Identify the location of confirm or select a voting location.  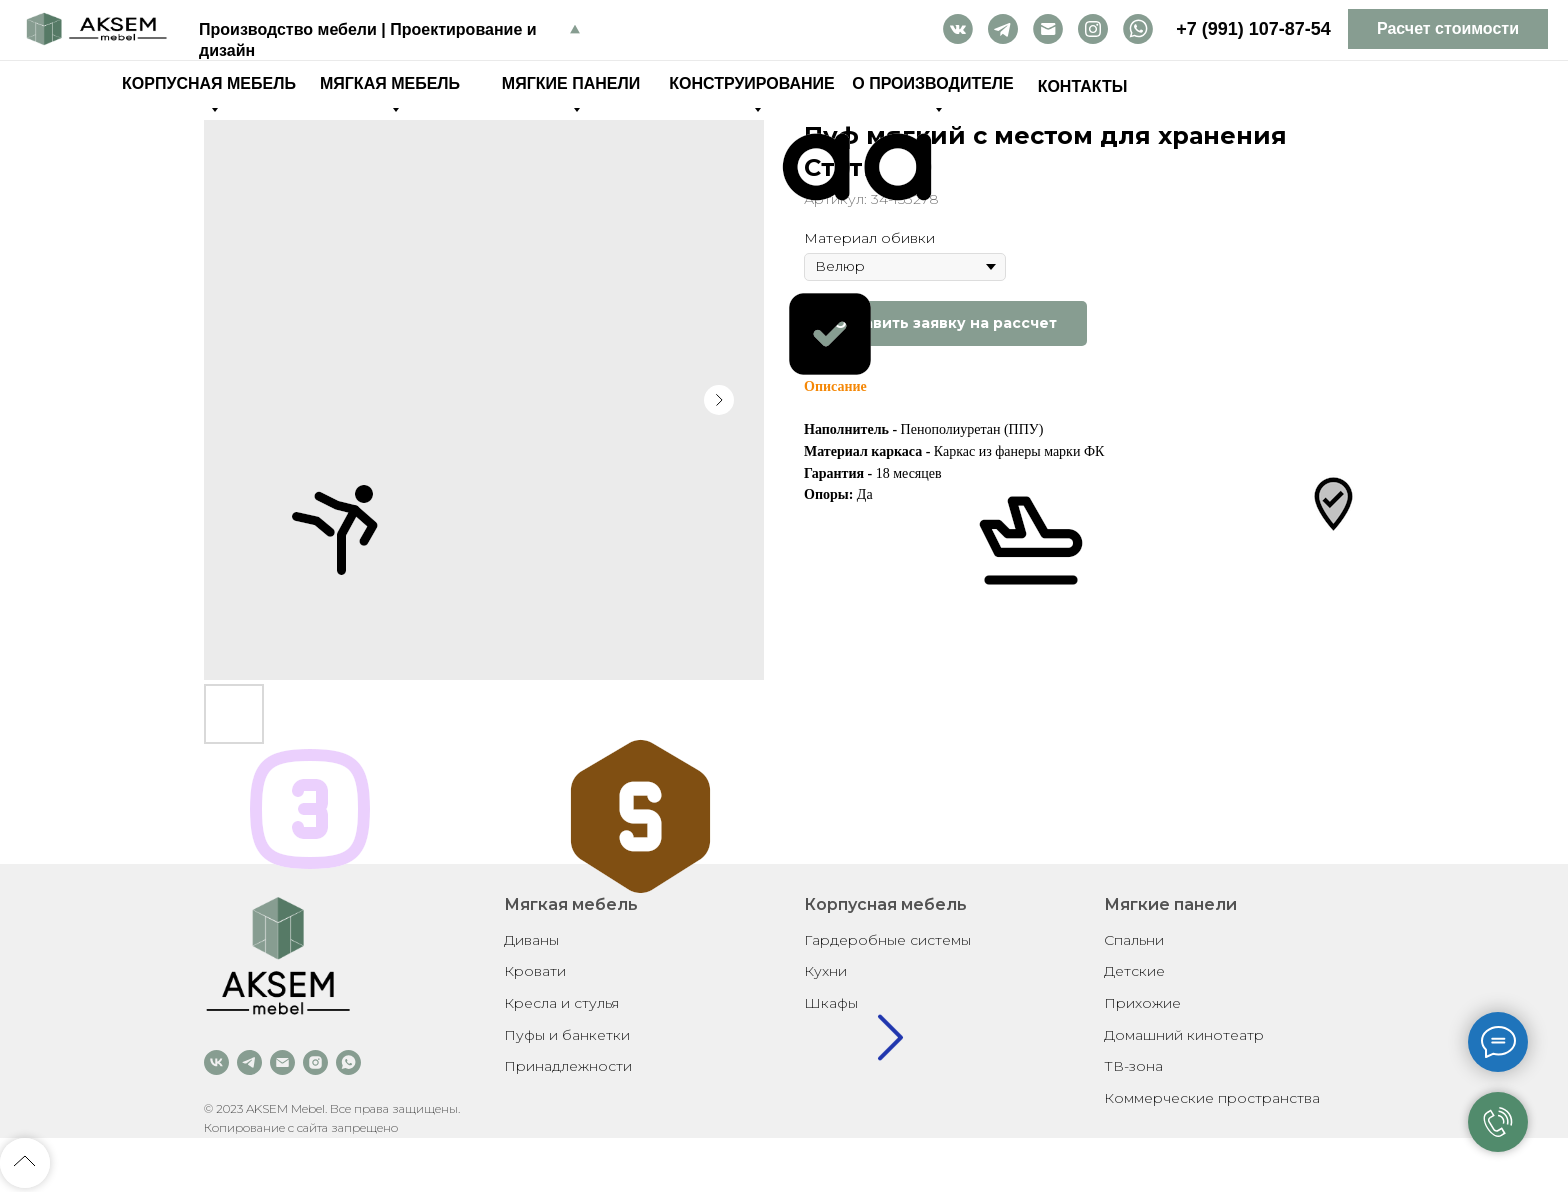
(1333, 503).